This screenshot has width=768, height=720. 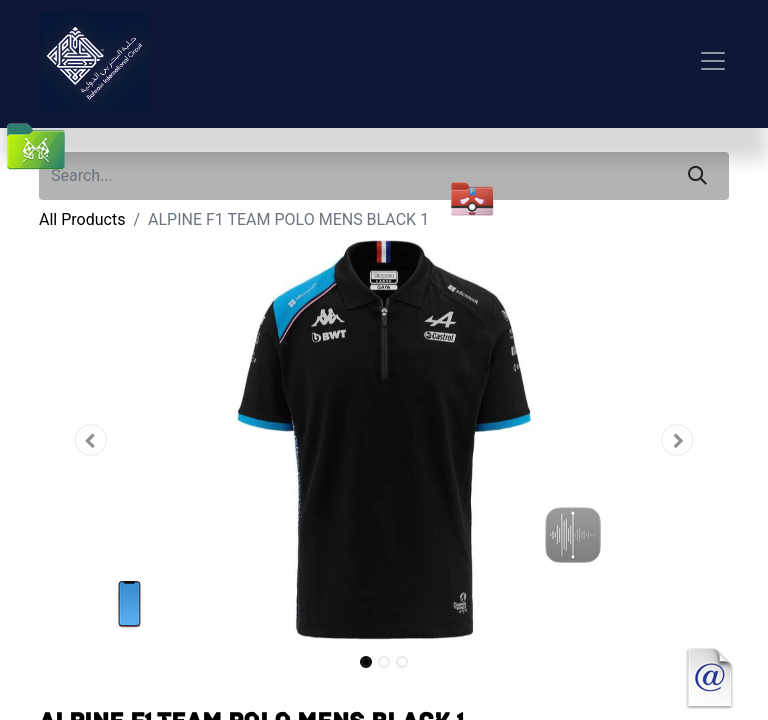 What do you see at coordinates (129, 604) in the screenshot?
I see `iPhone 12 device icon in red` at bounding box center [129, 604].